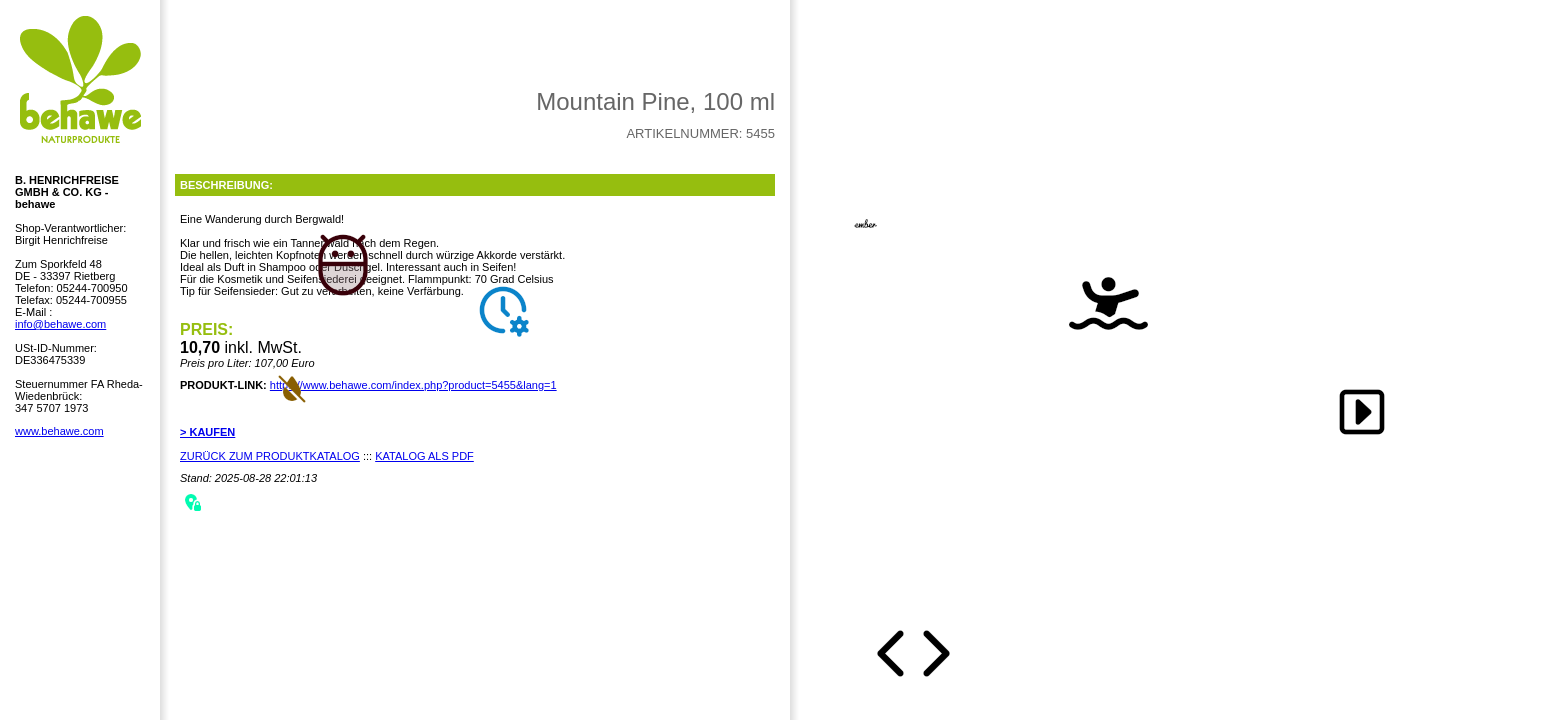 The height and width of the screenshot is (720, 1559). What do you see at coordinates (1362, 412) in the screenshot?
I see `play media or start video` at bounding box center [1362, 412].